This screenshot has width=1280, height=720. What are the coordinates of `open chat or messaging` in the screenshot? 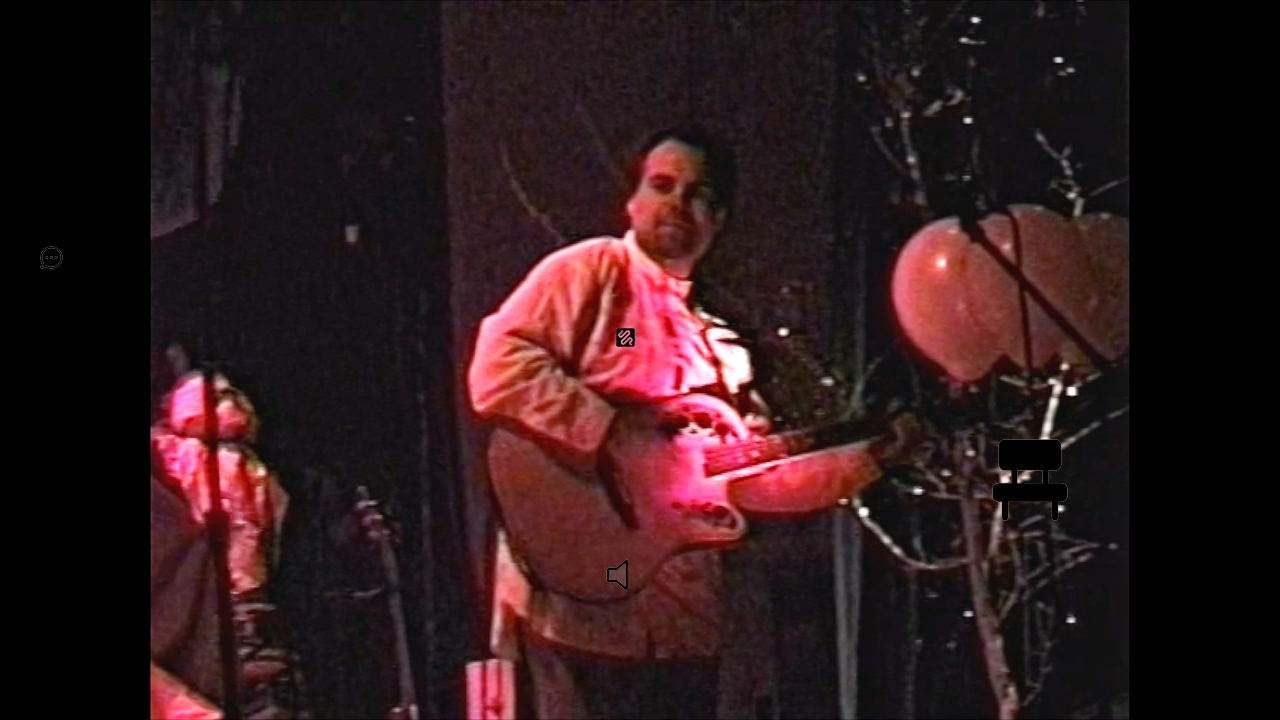 It's located at (51, 257).